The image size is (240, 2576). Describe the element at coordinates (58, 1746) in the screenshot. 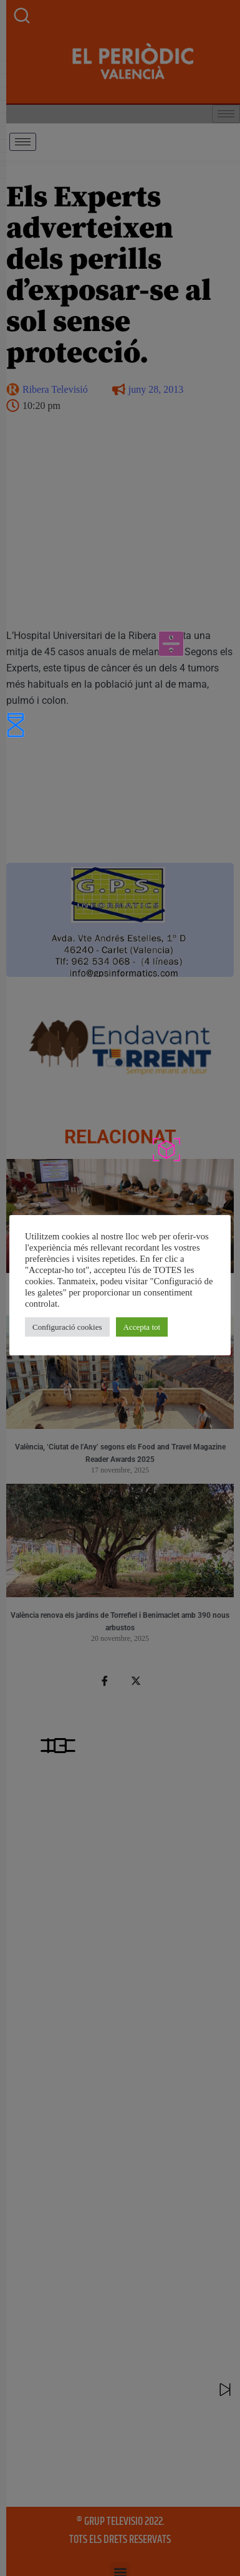

I see `access clothing or accessory settings` at that location.